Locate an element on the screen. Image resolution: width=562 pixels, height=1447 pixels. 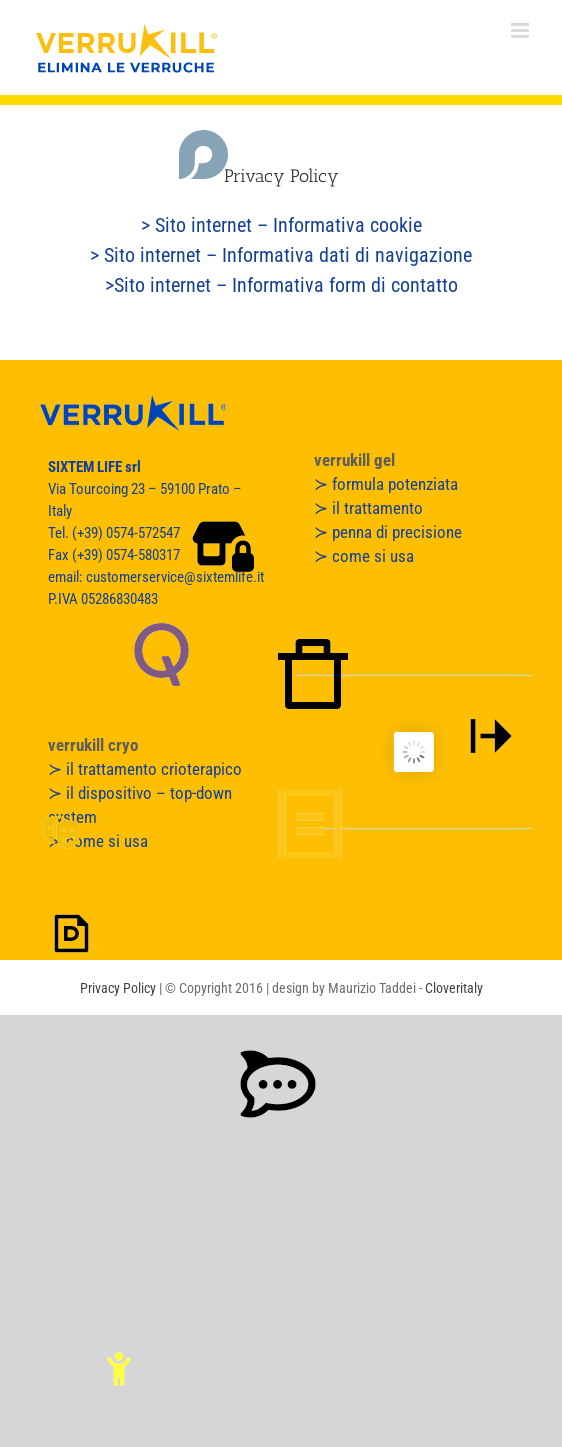
indicates child-friendly content or features is located at coordinates (119, 1369).